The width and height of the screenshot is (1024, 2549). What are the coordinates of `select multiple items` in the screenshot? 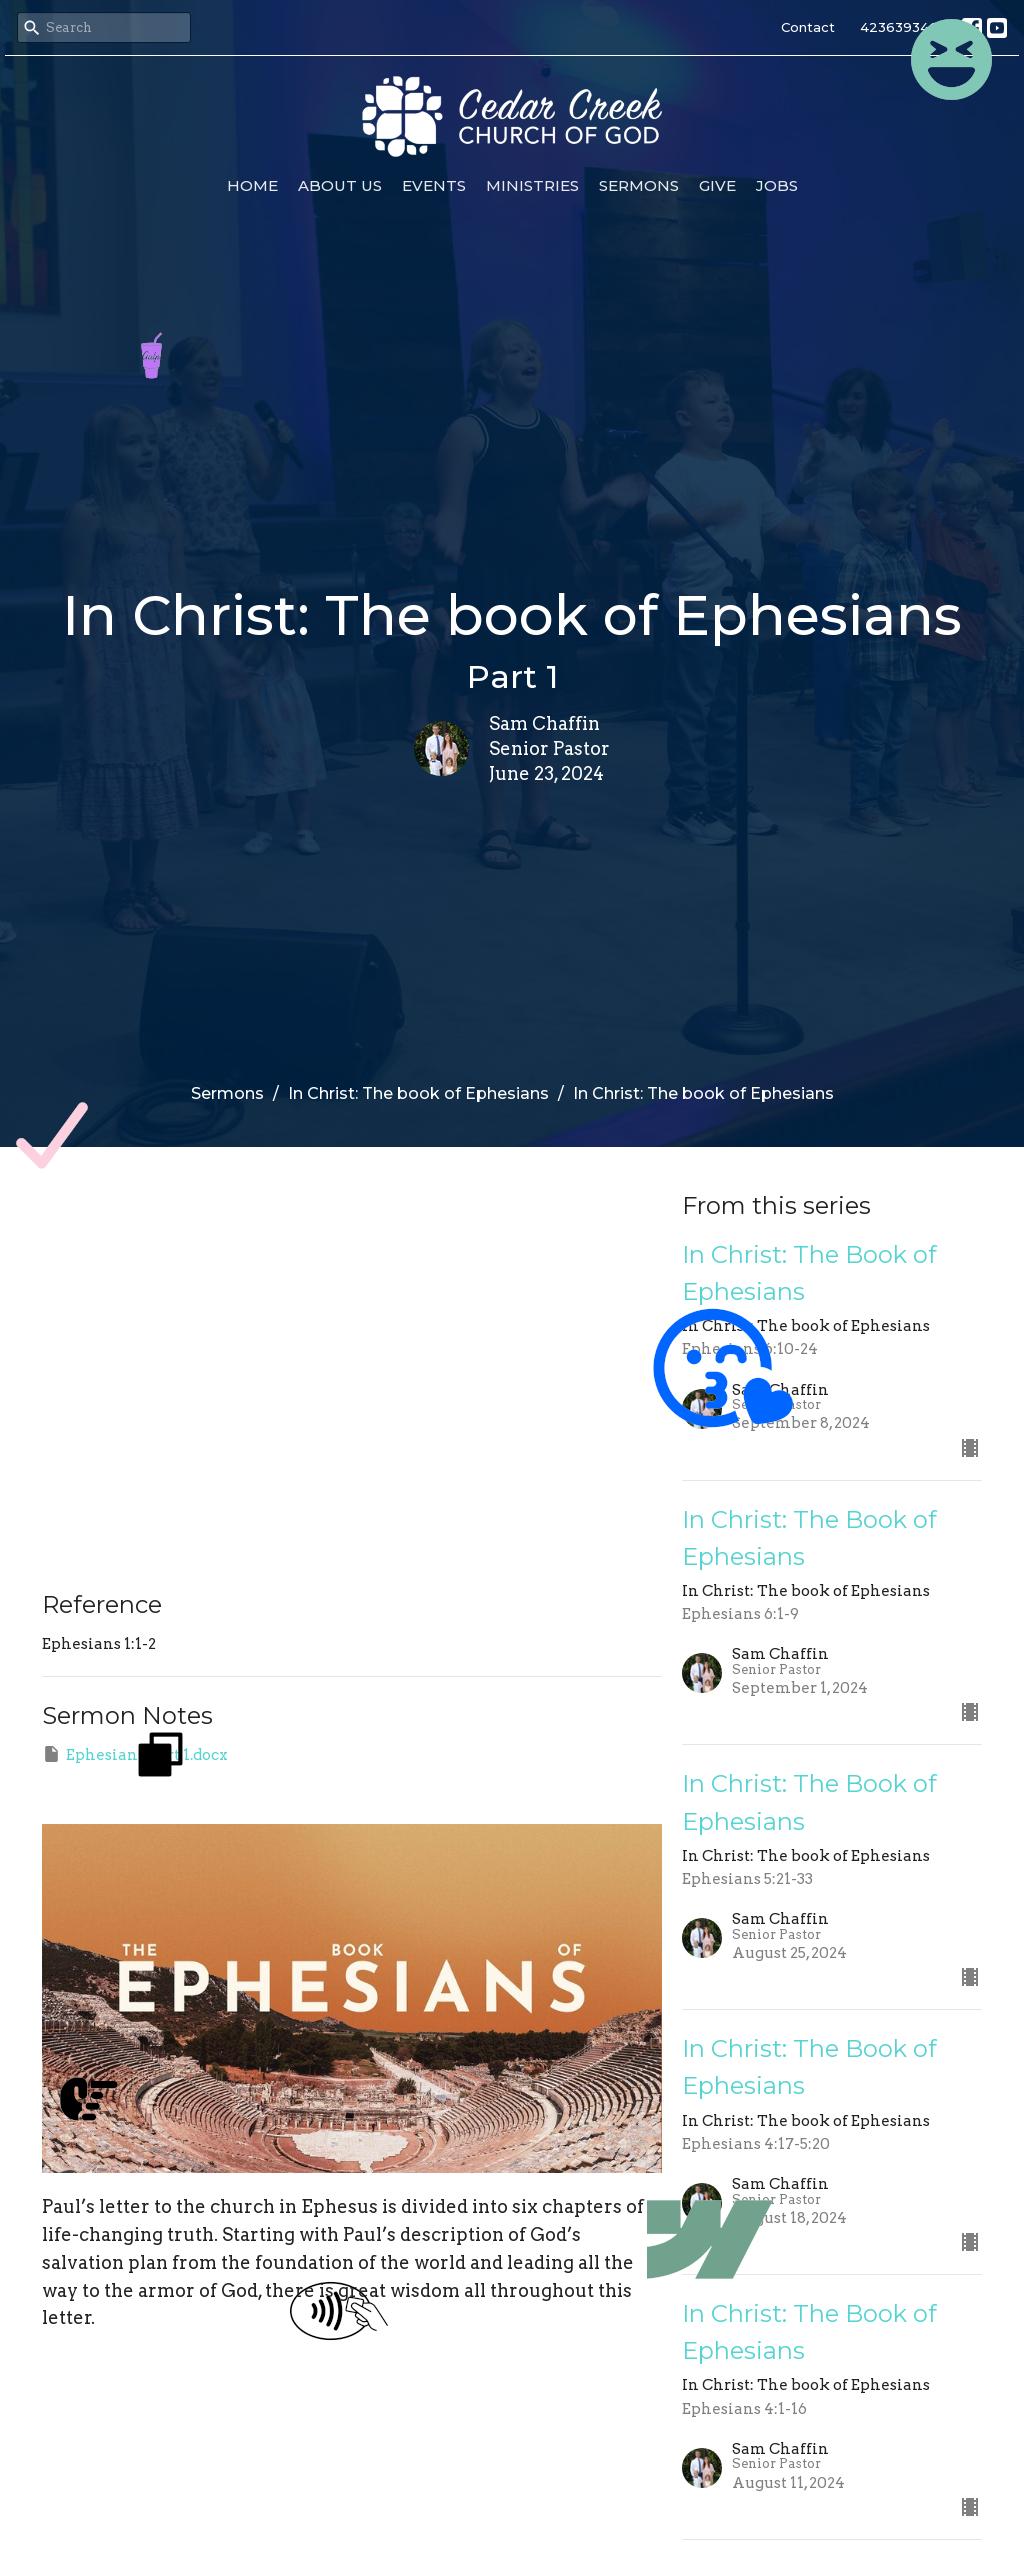 It's located at (160, 1754).